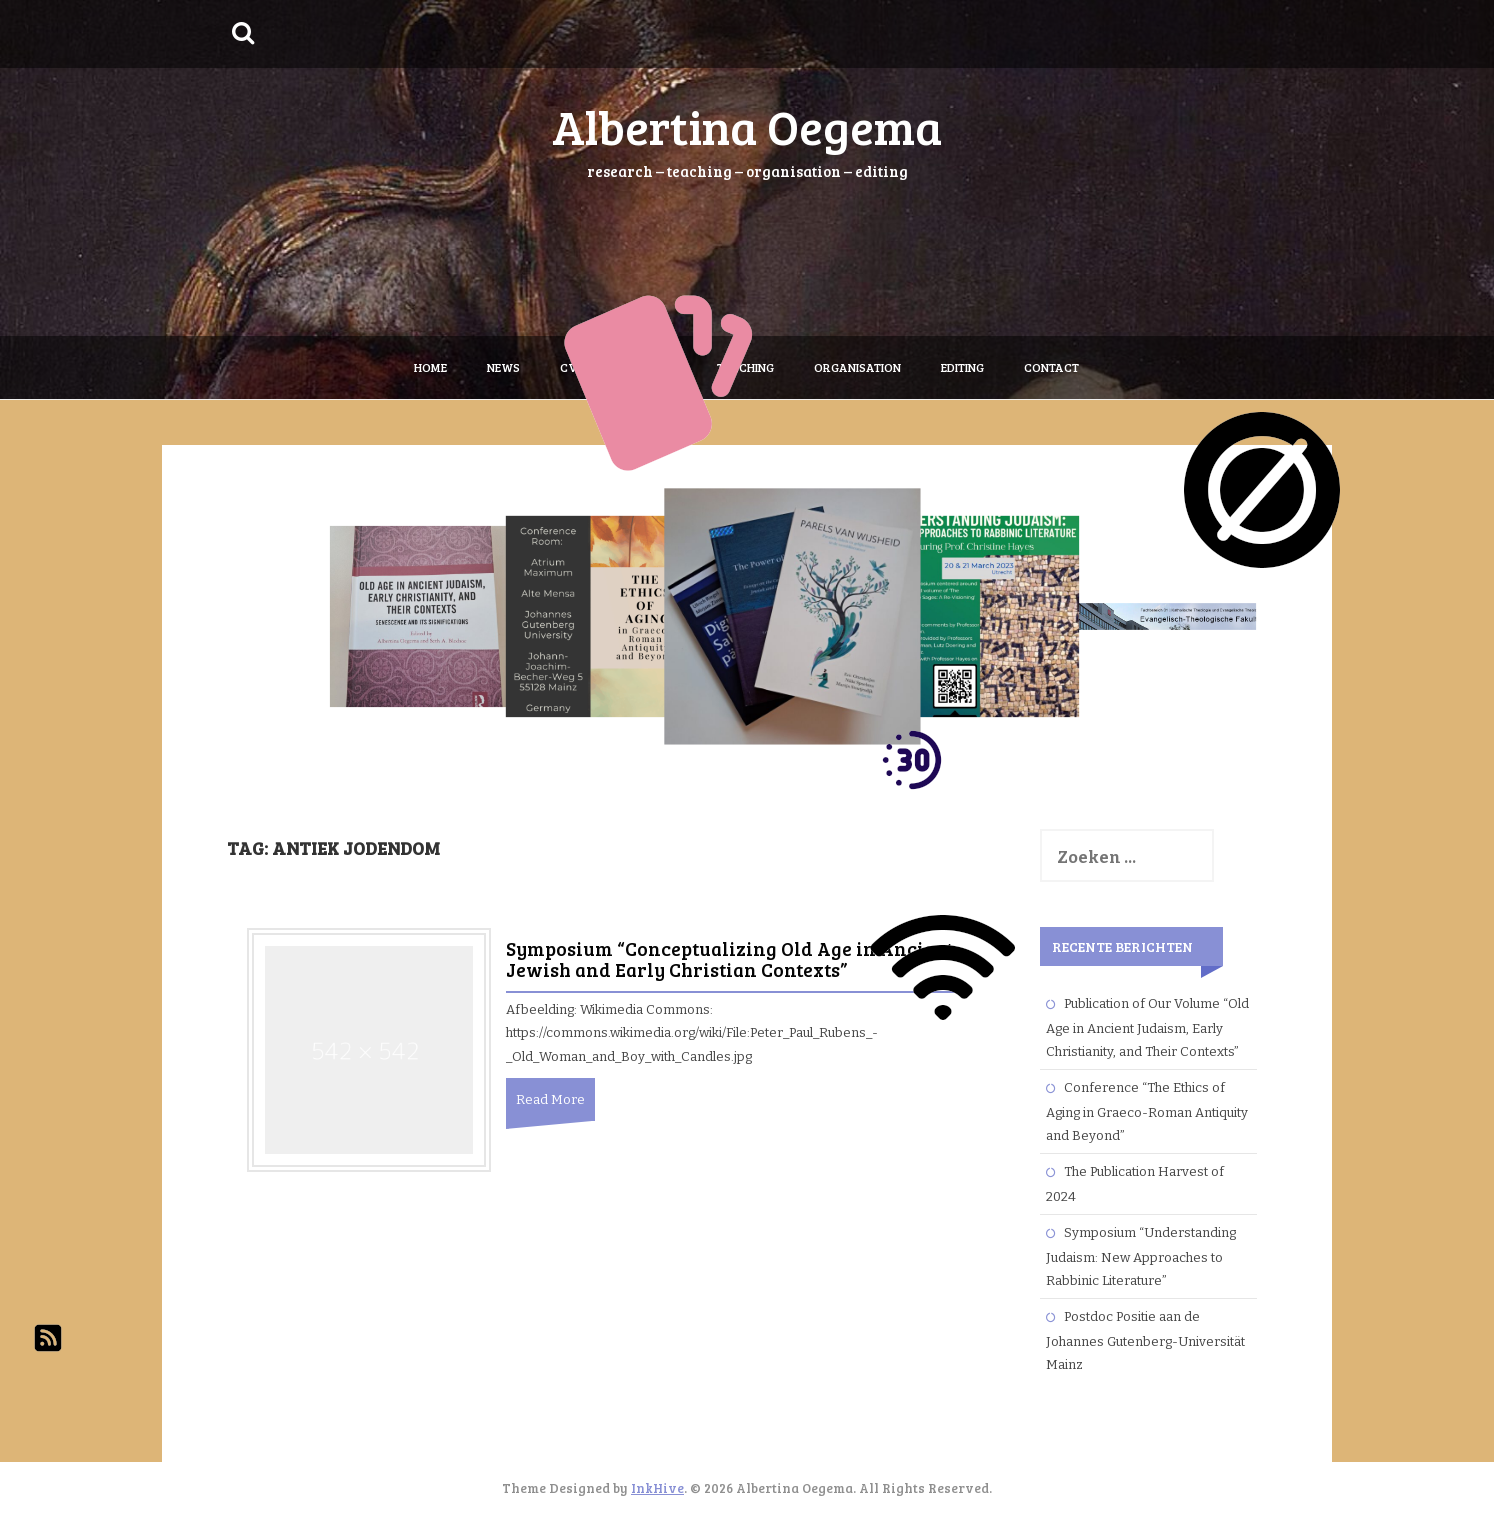 This screenshot has height=1515, width=1494. Describe the element at coordinates (656, 378) in the screenshot. I see `view your card collection` at that location.